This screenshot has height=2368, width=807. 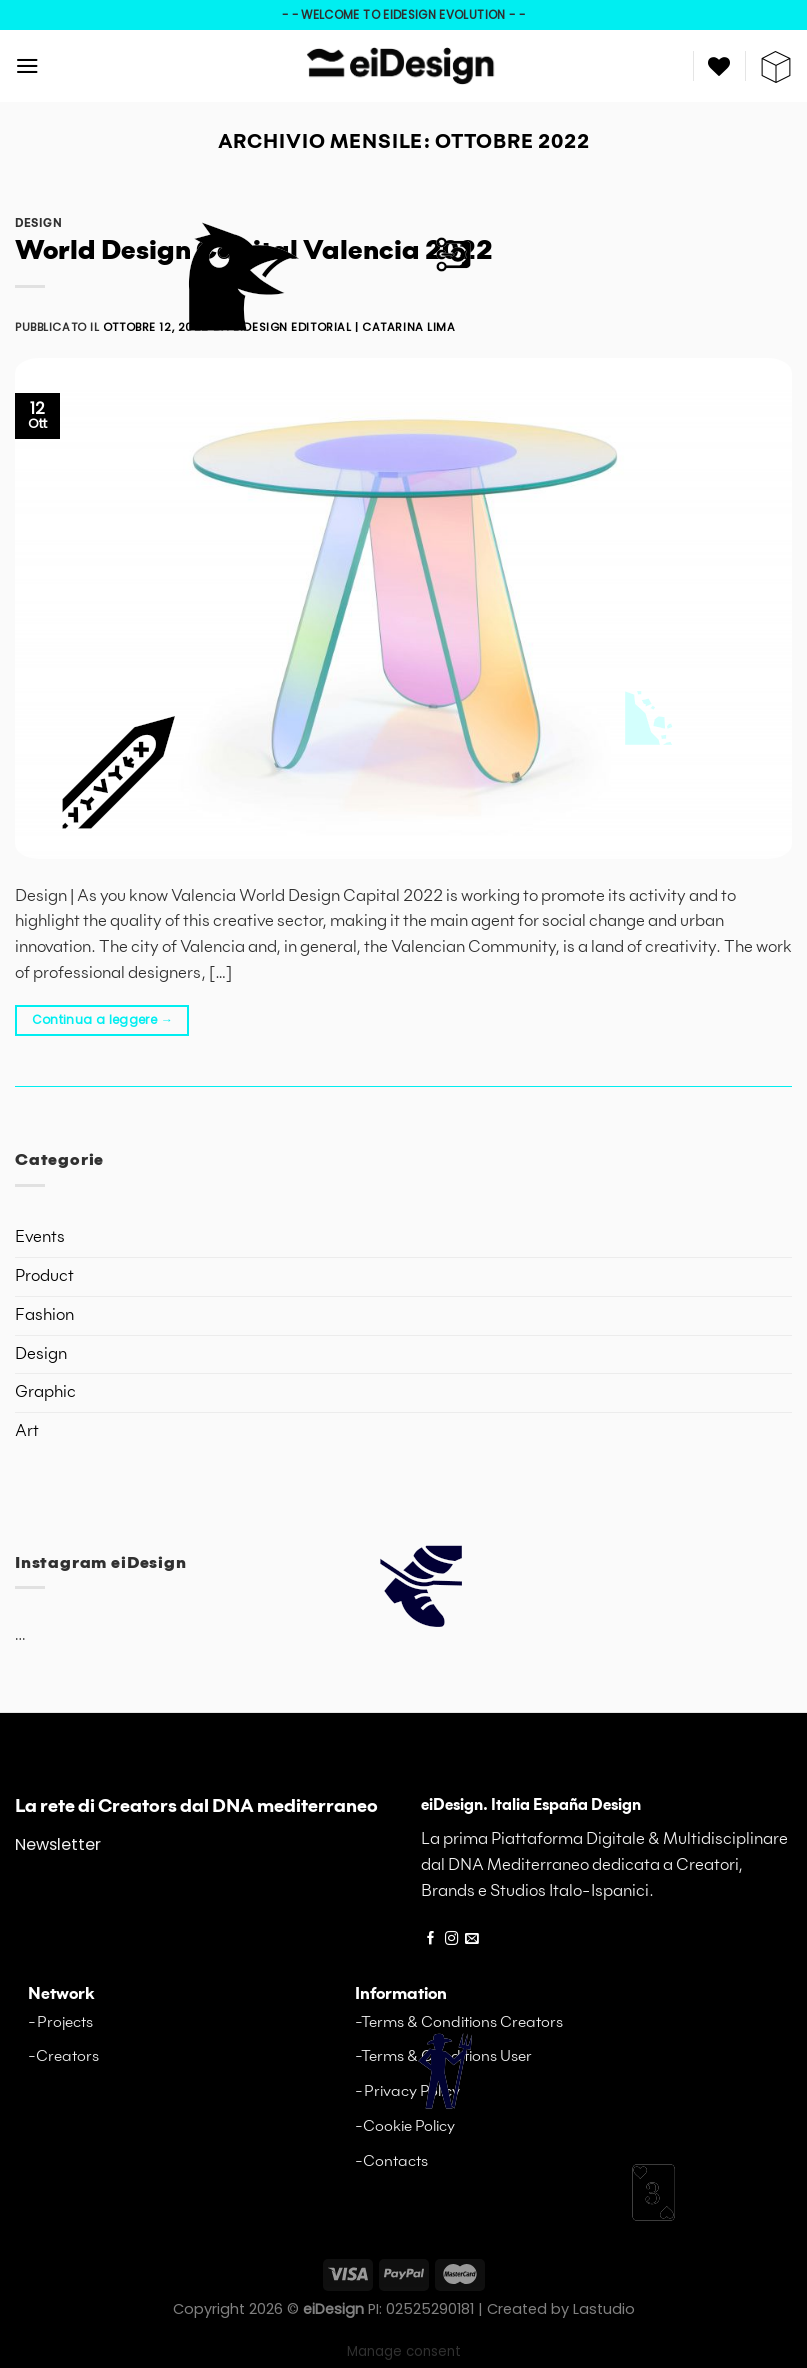 What do you see at coordinates (243, 275) in the screenshot?
I see `share to twitter` at bounding box center [243, 275].